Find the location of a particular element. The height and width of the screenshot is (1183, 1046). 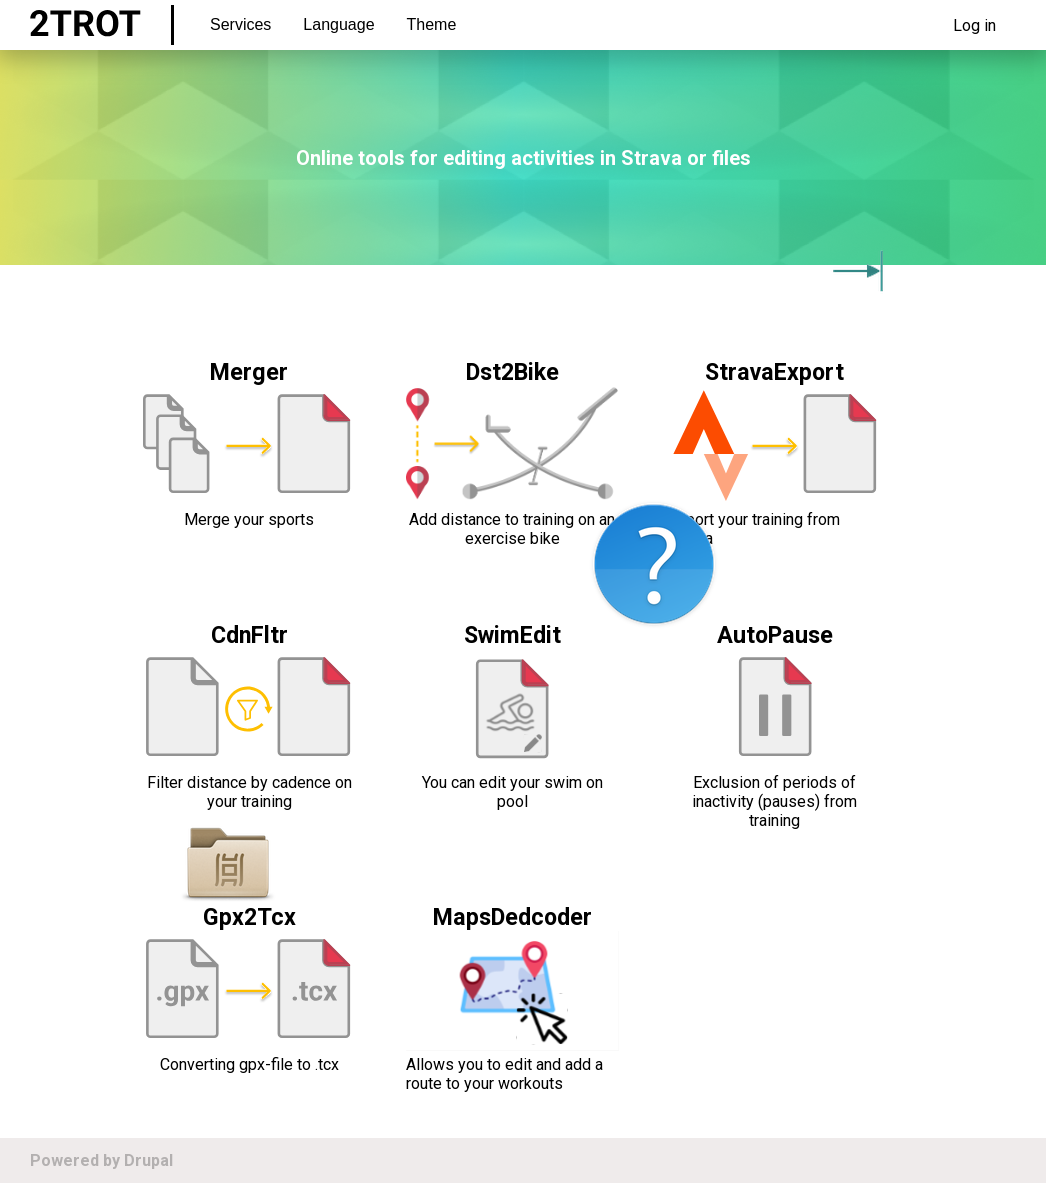

open your videos folder is located at coordinates (228, 867).